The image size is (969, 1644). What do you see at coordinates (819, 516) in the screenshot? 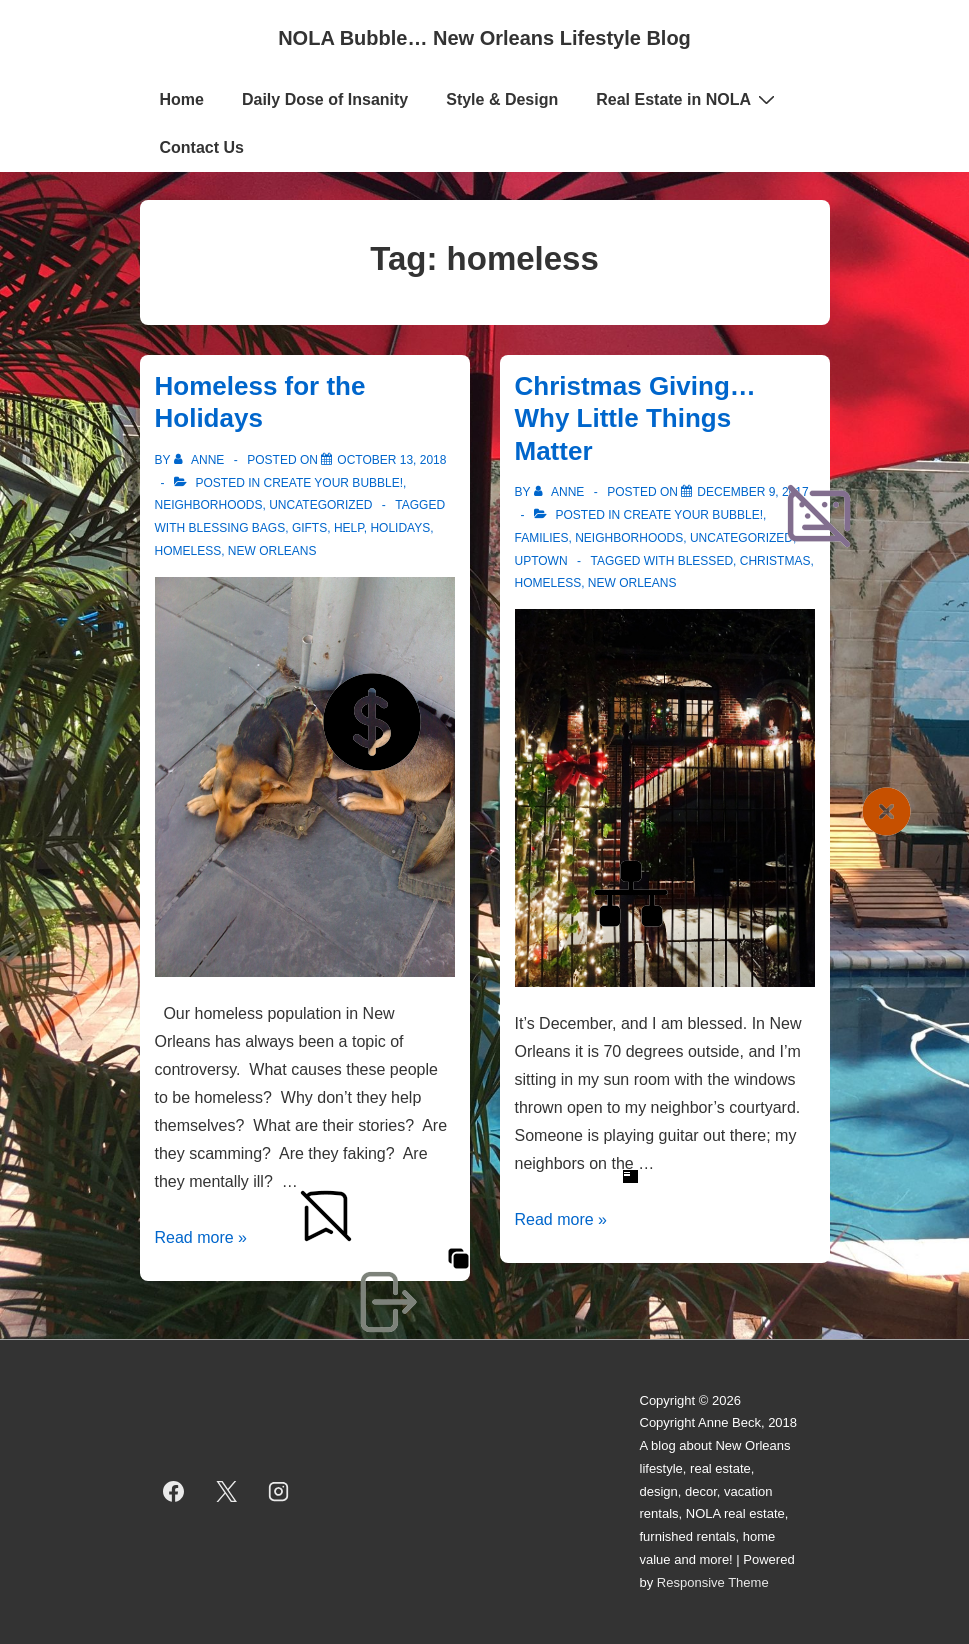
I see `disable keyboard input` at bounding box center [819, 516].